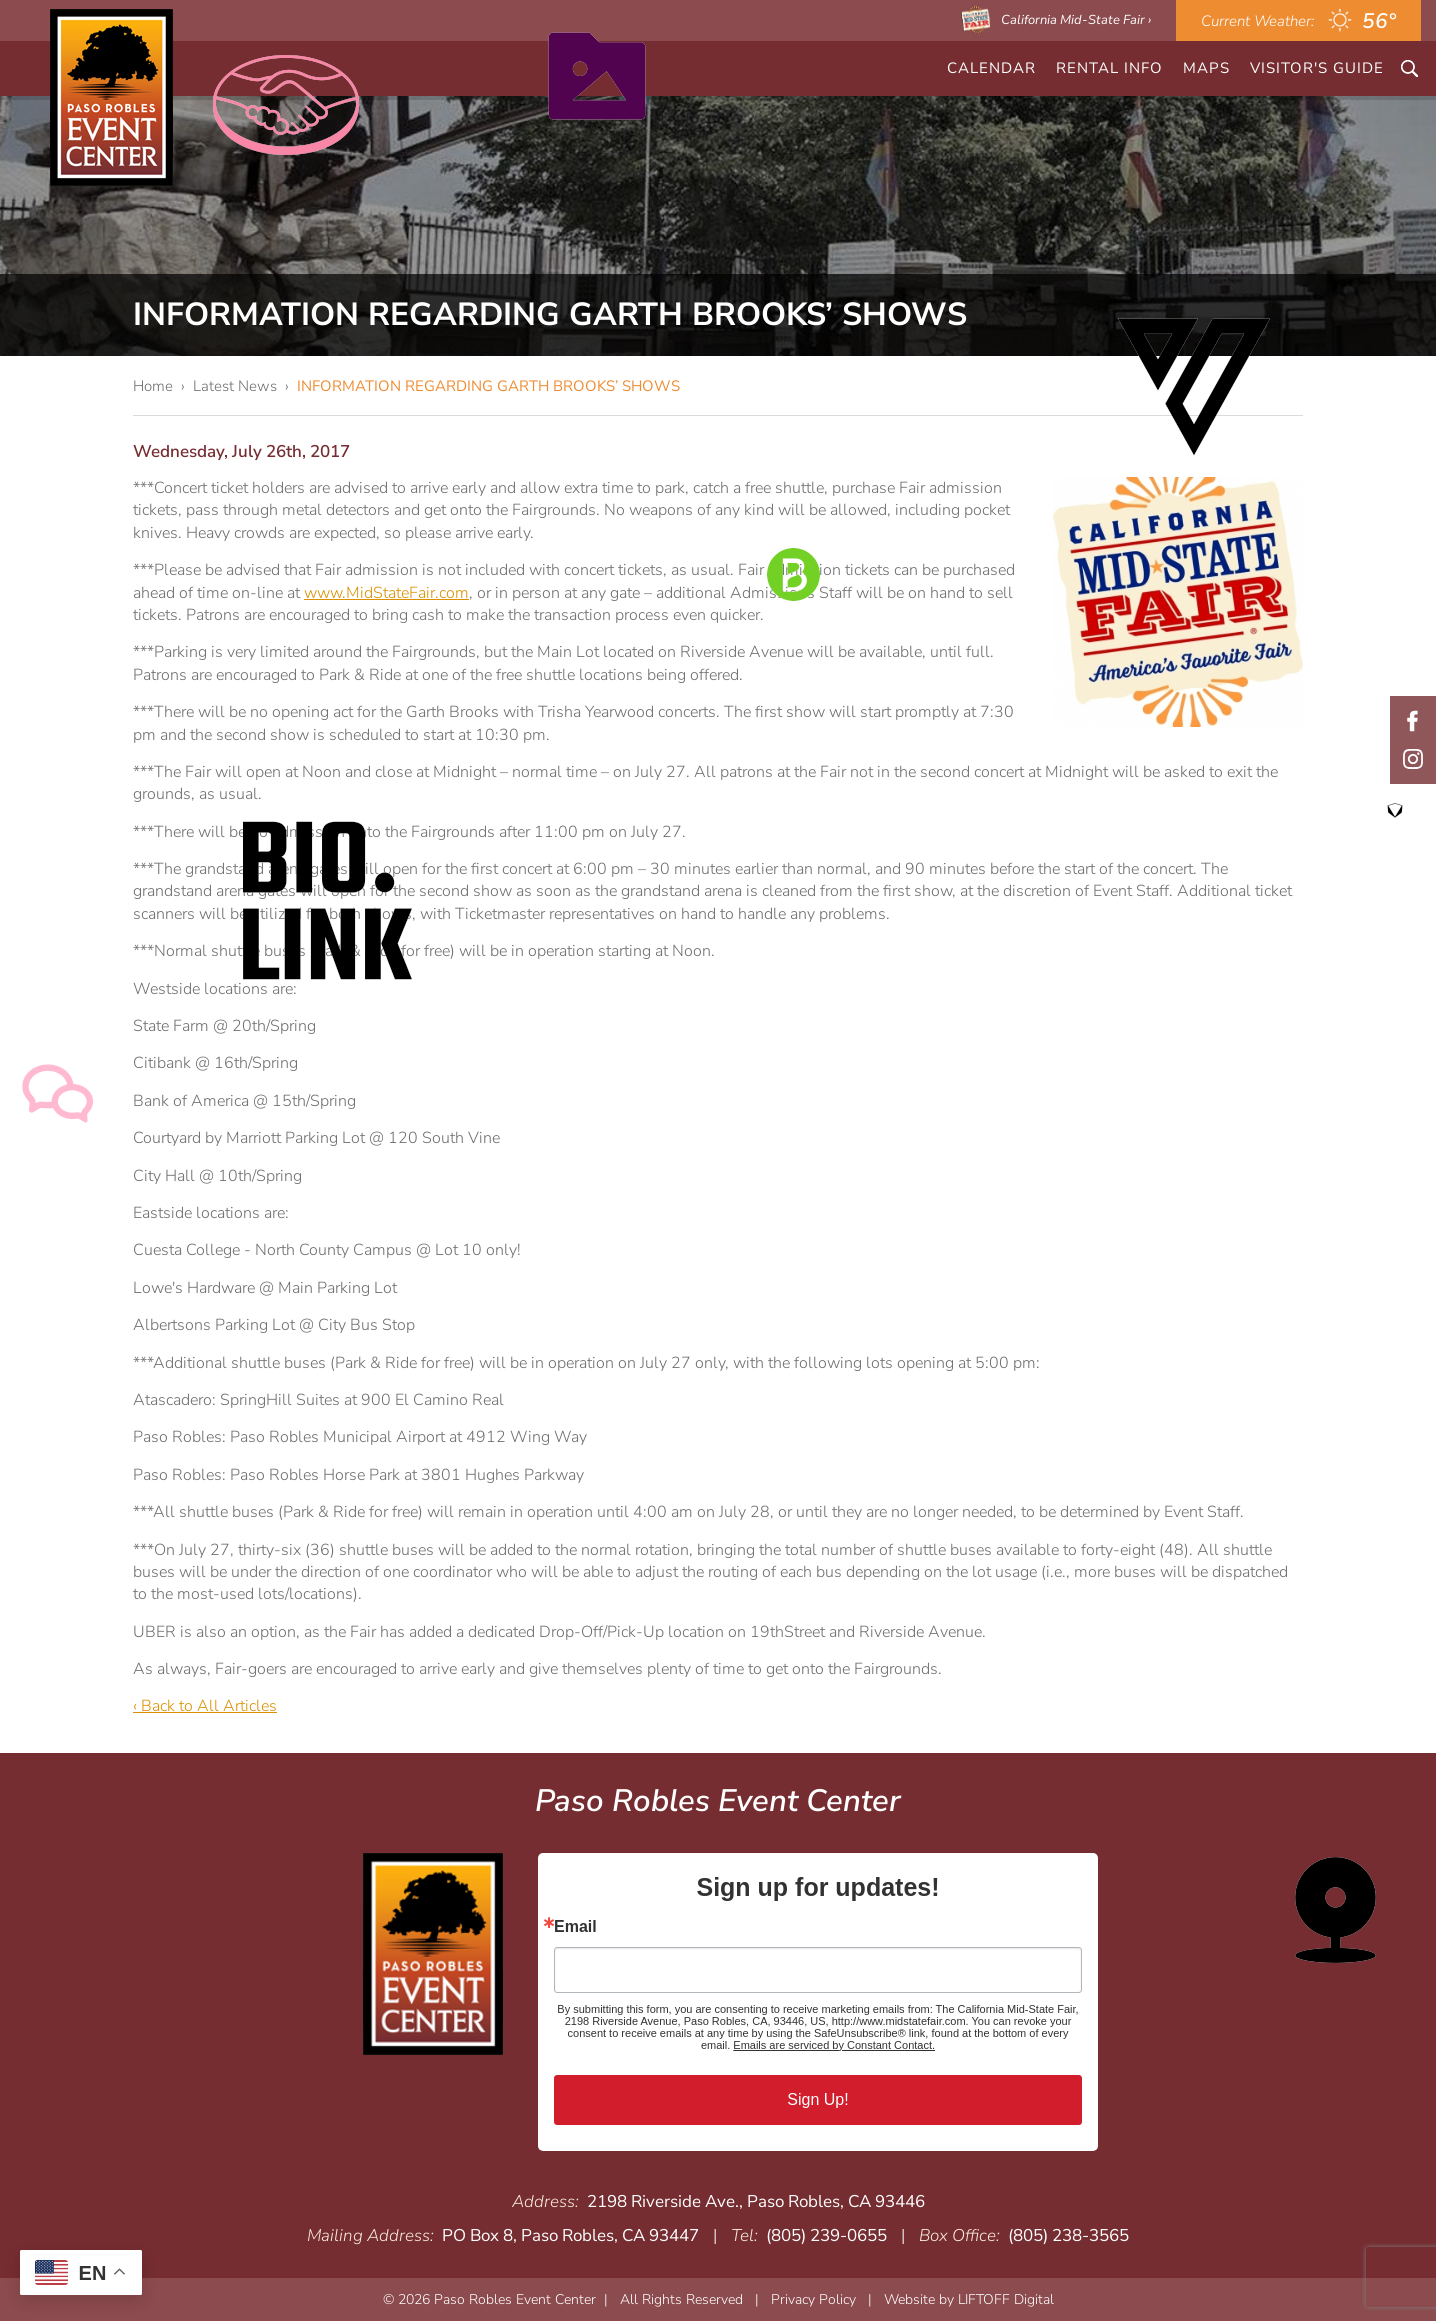 The image size is (1436, 2321). I want to click on brevo email marketing platform logo, so click(793, 574).